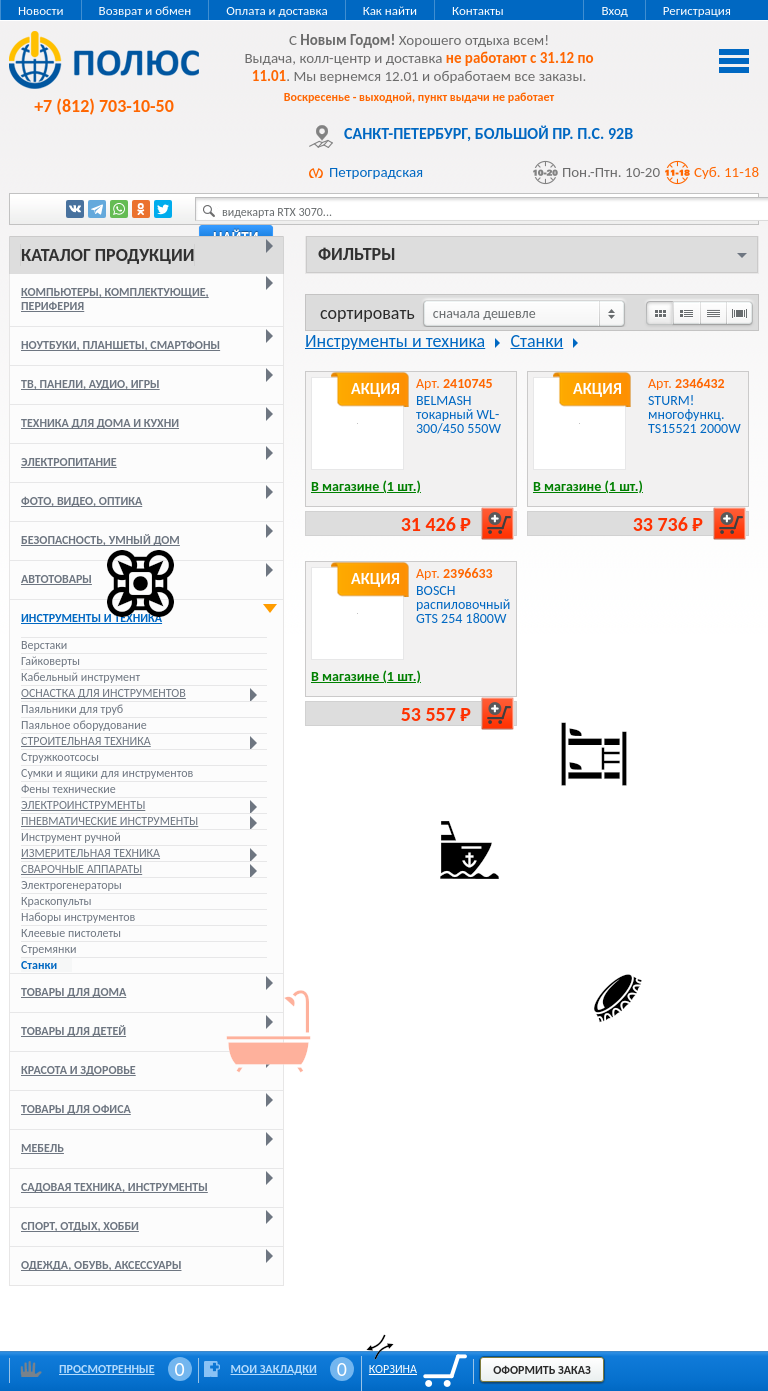  Describe the element at coordinates (594, 753) in the screenshot. I see `view shared room or dormitory accommodations` at that location.